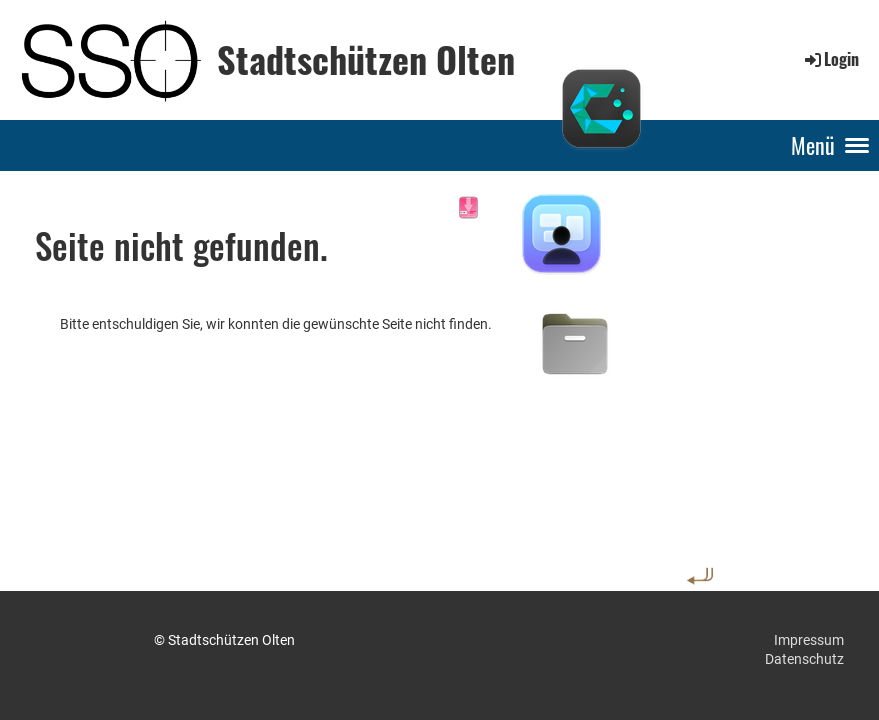 Image resolution: width=879 pixels, height=720 pixels. I want to click on open the files application, so click(575, 344).